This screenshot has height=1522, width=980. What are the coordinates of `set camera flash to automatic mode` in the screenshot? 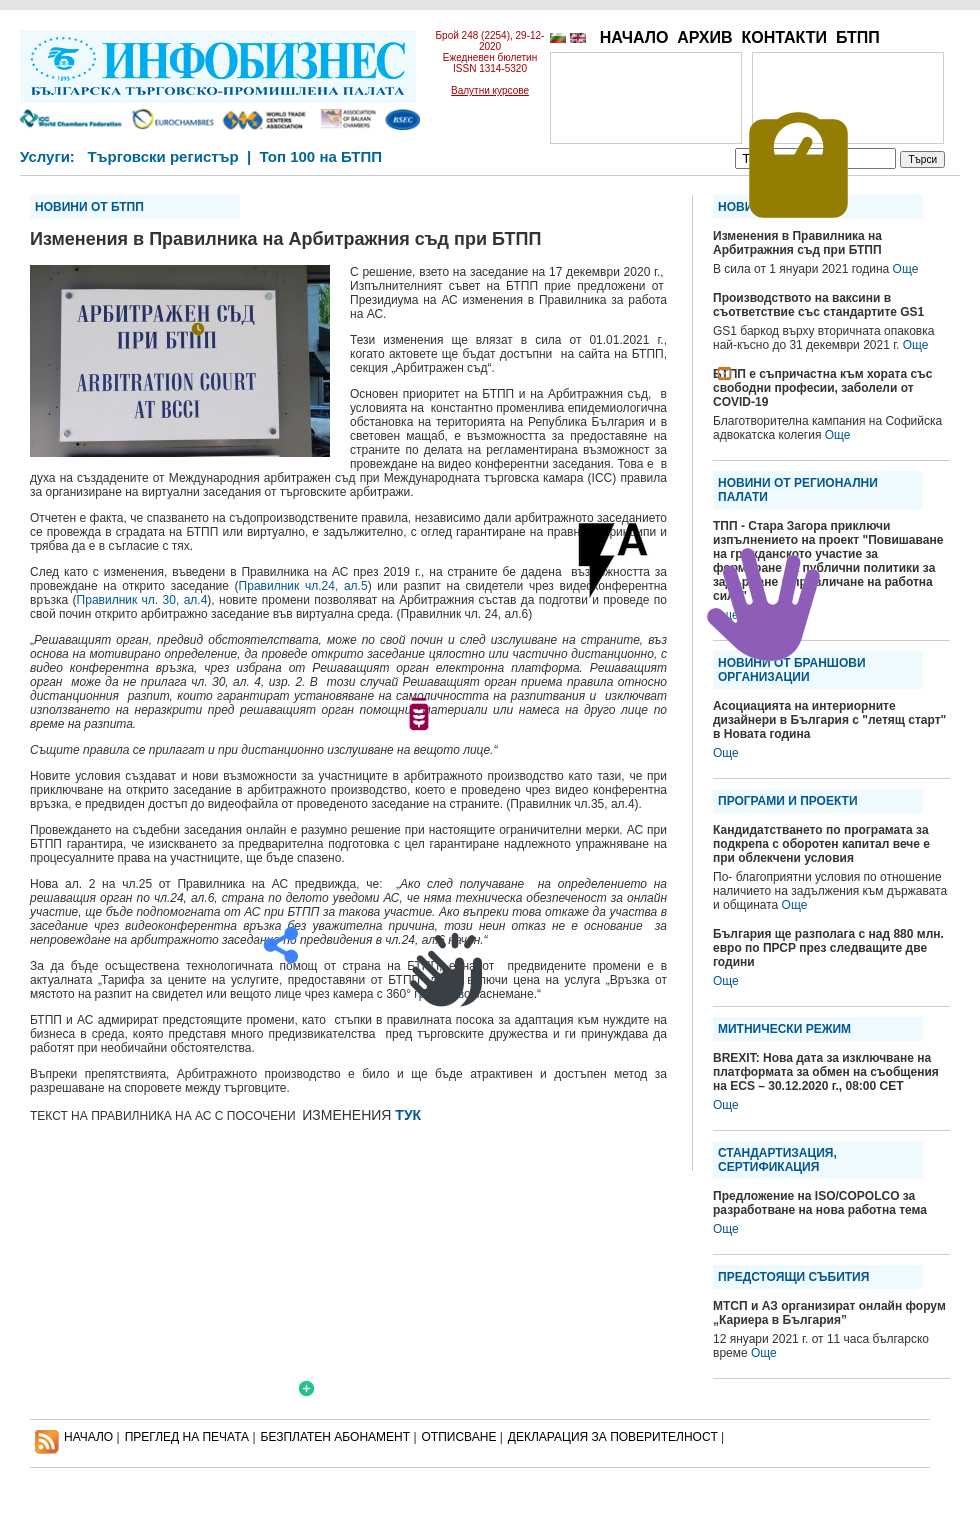 It's located at (611, 559).